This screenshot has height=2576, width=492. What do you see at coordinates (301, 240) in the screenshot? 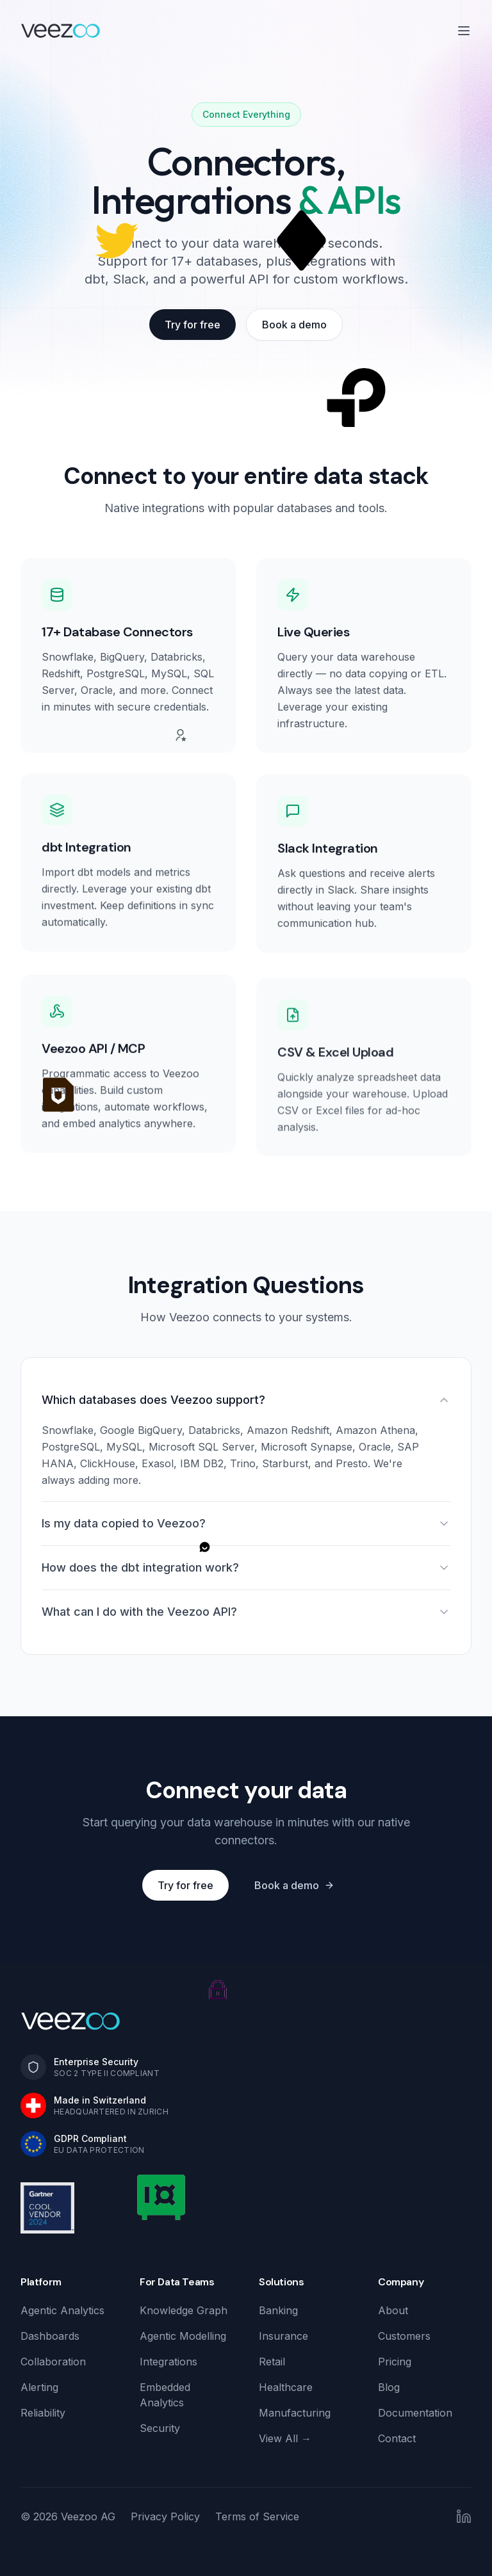
I see `diamond suit symbol for card games` at bounding box center [301, 240].